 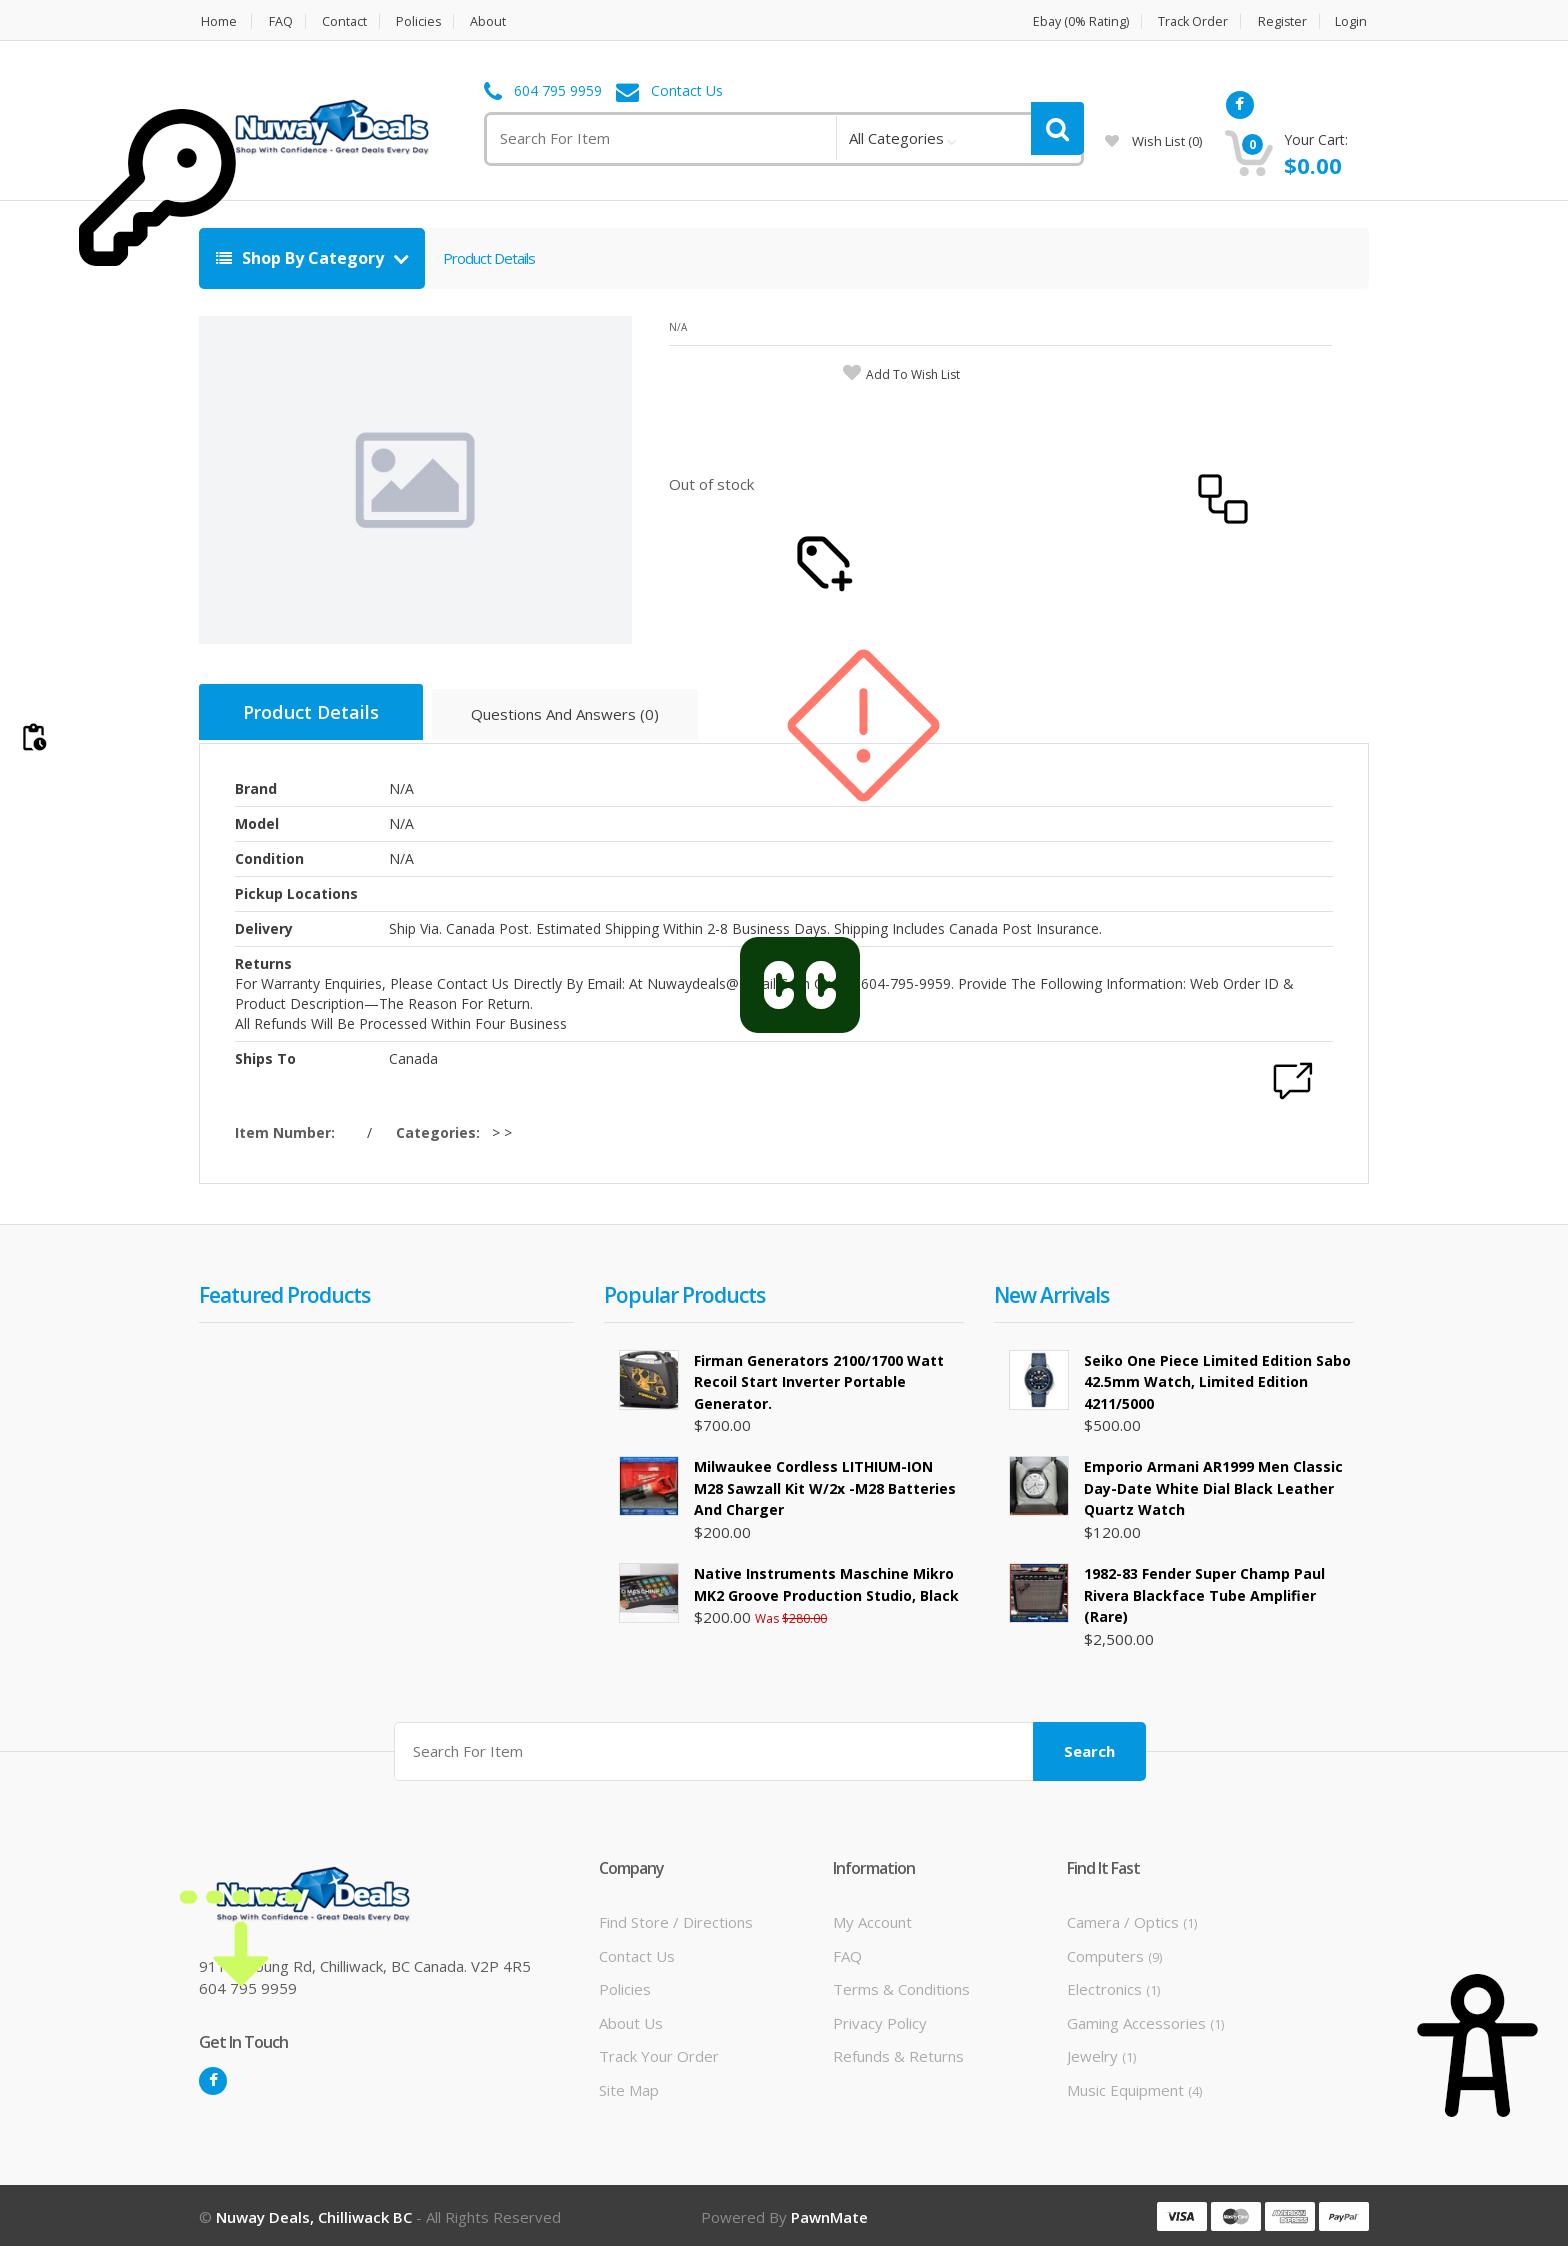 What do you see at coordinates (823, 562) in the screenshot?
I see `add a new tag or label` at bounding box center [823, 562].